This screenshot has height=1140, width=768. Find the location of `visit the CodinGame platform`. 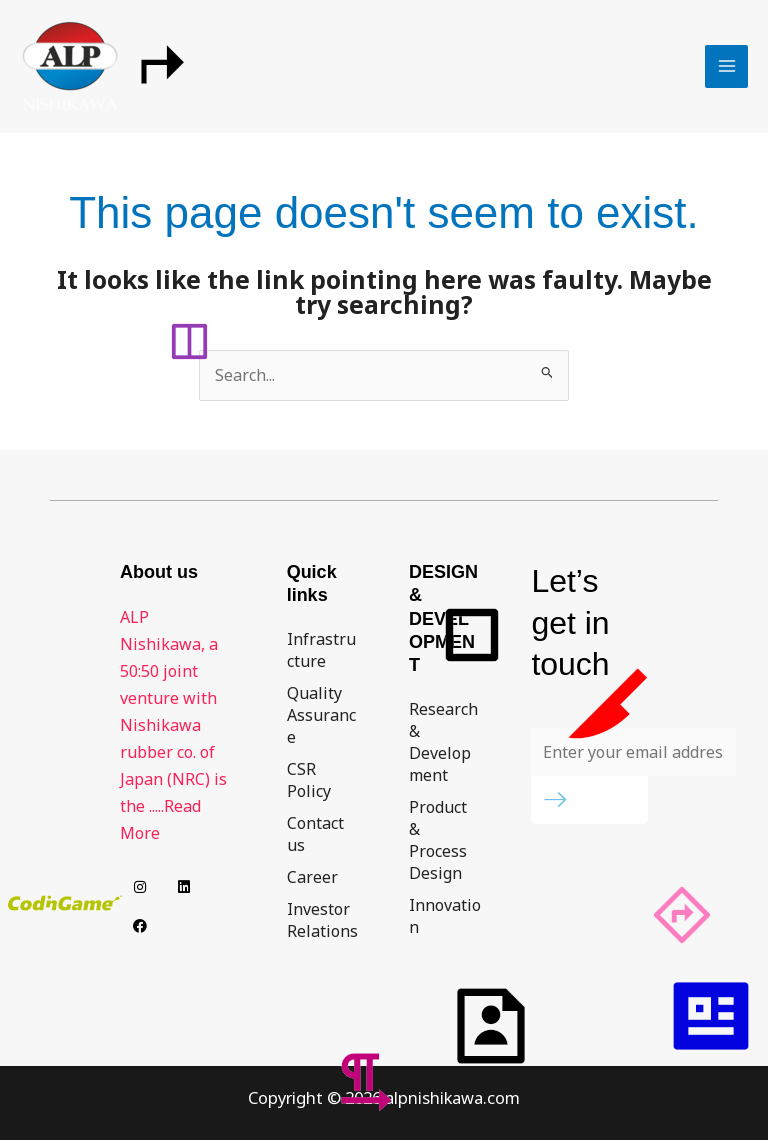

visit the CodinGame platform is located at coordinates (65, 903).